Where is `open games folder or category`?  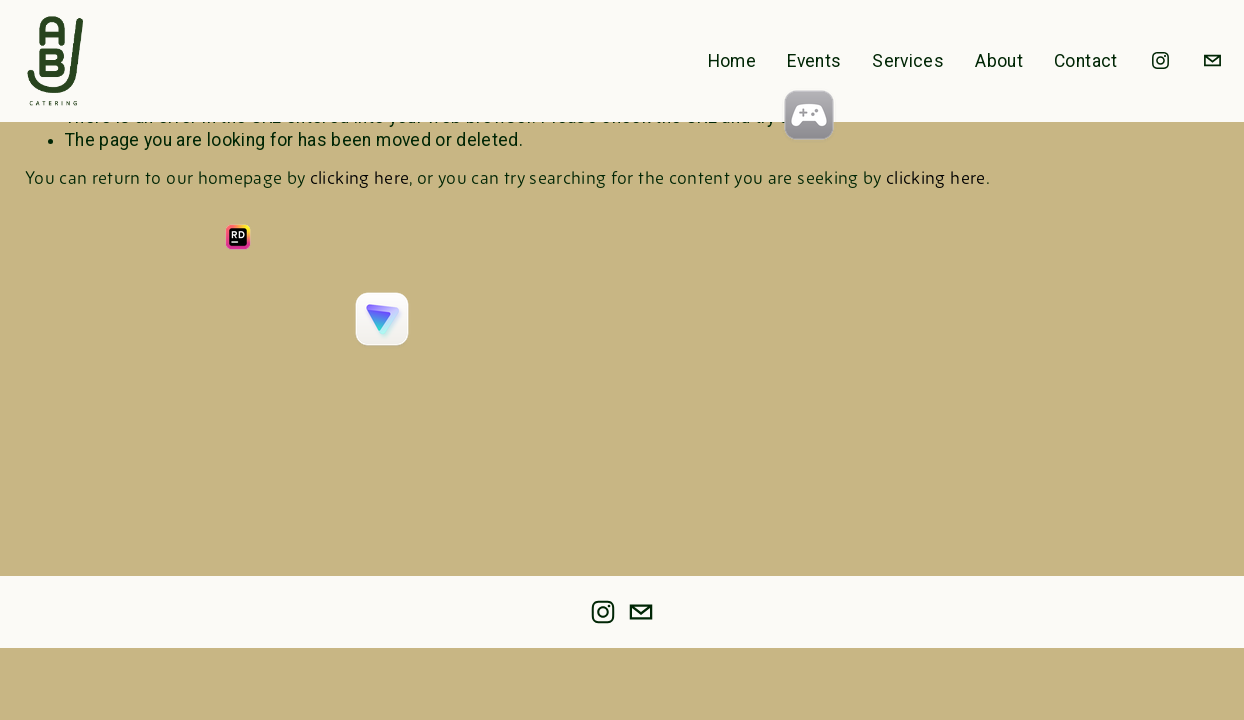 open games folder or category is located at coordinates (809, 115).